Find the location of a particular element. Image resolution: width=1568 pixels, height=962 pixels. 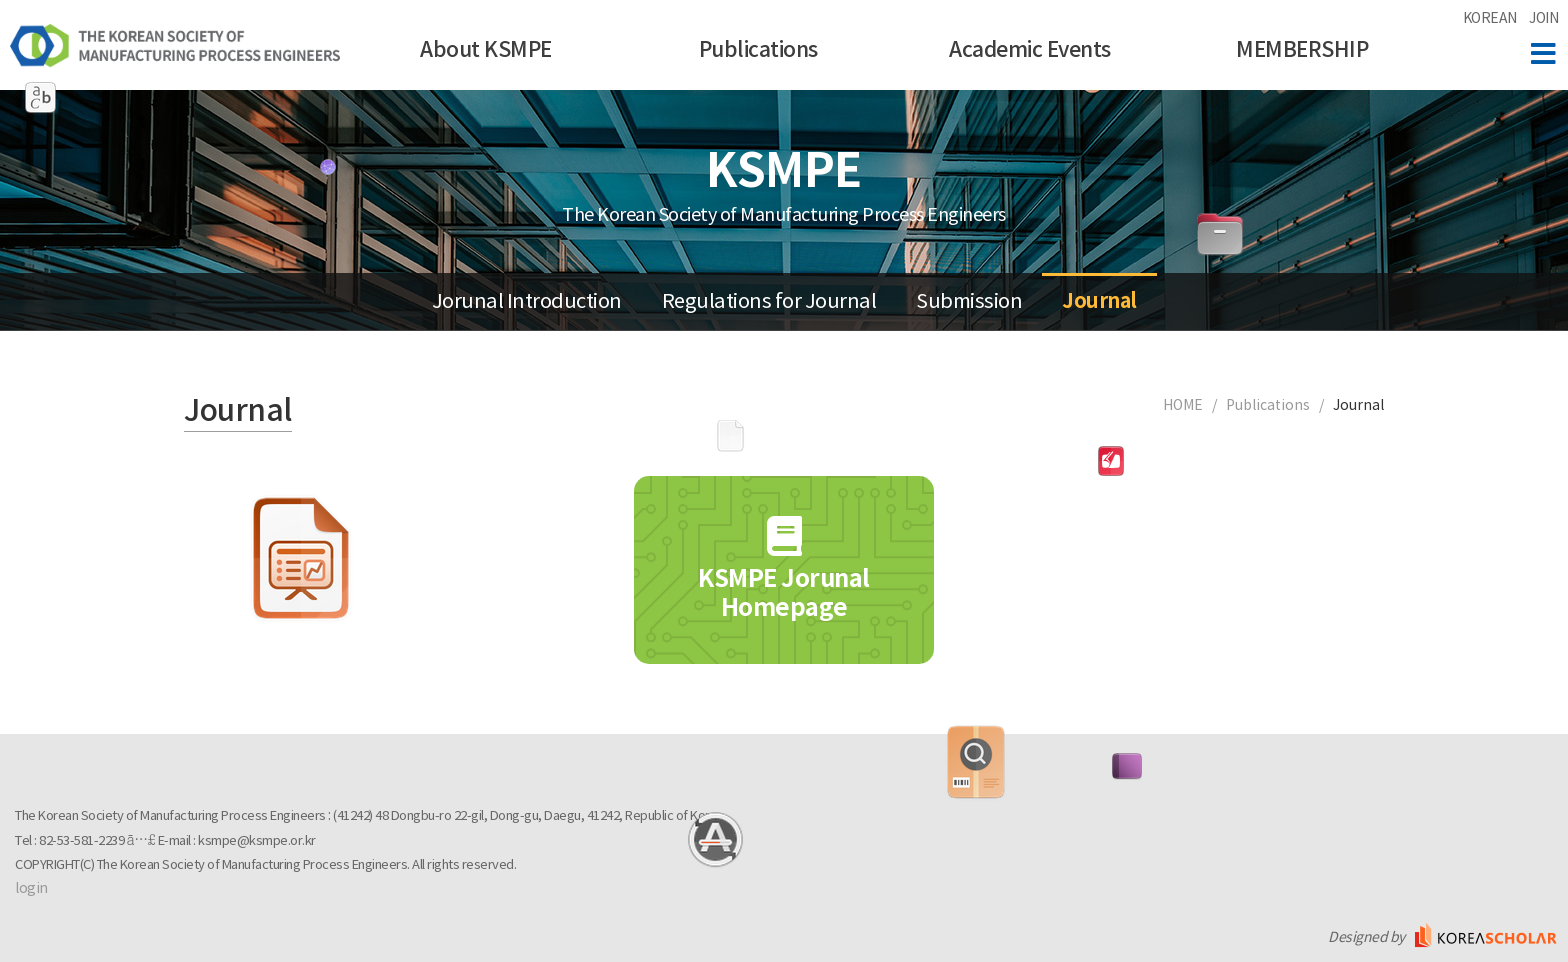

libreoffice impress presentation file is located at coordinates (301, 558).